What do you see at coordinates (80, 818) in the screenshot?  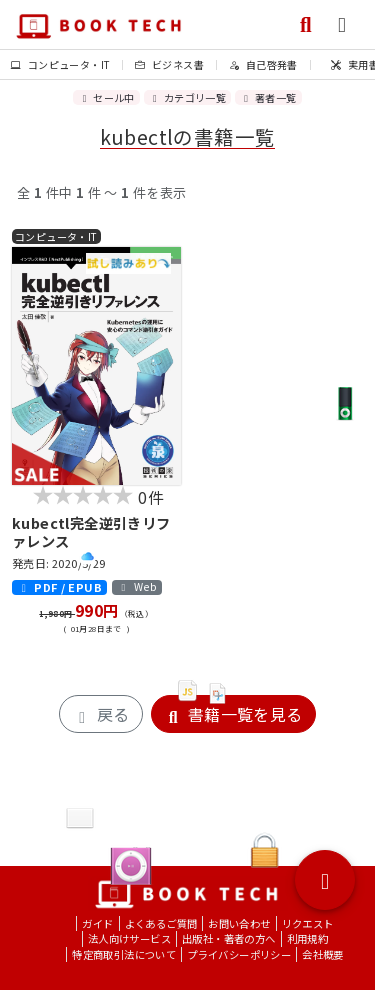 I see `generic bluetooth device placeholder` at bounding box center [80, 818].